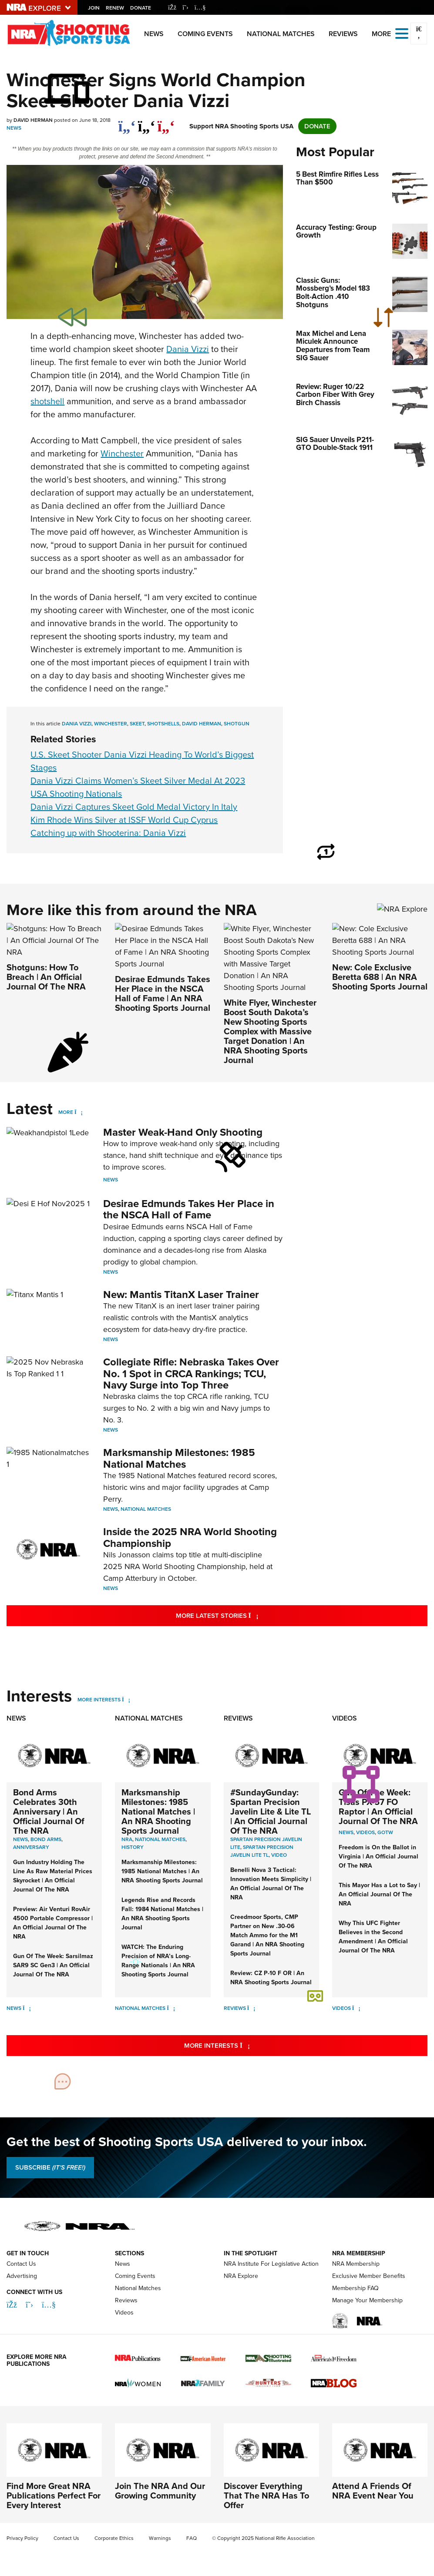 This screenshot has width=434, height=2576. What do you see at coordinates (73, 317) in the screenshot?
I see `rewind media or skip backward` at bounding box center [73, 317].